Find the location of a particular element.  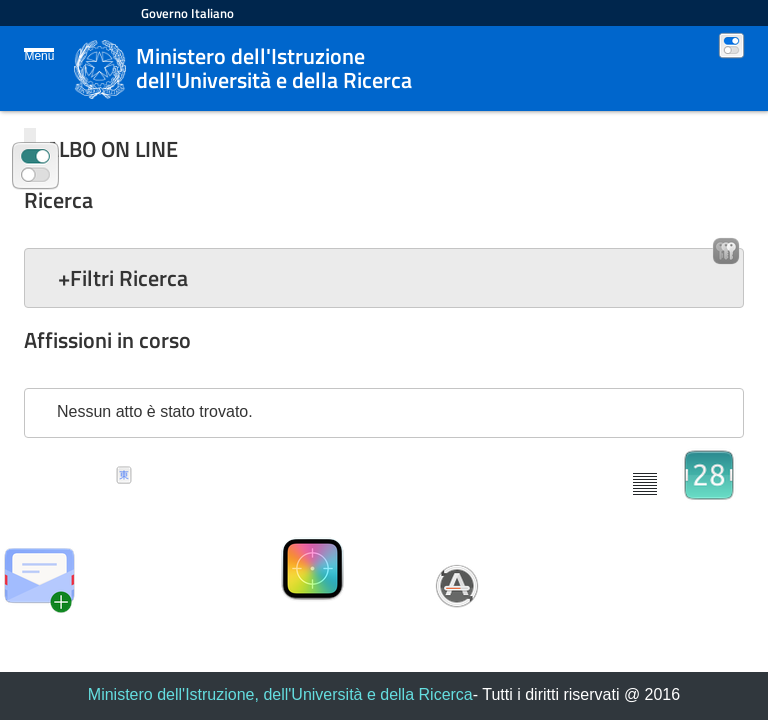

justify text to fill the full width is located at coordinates (645, 484).